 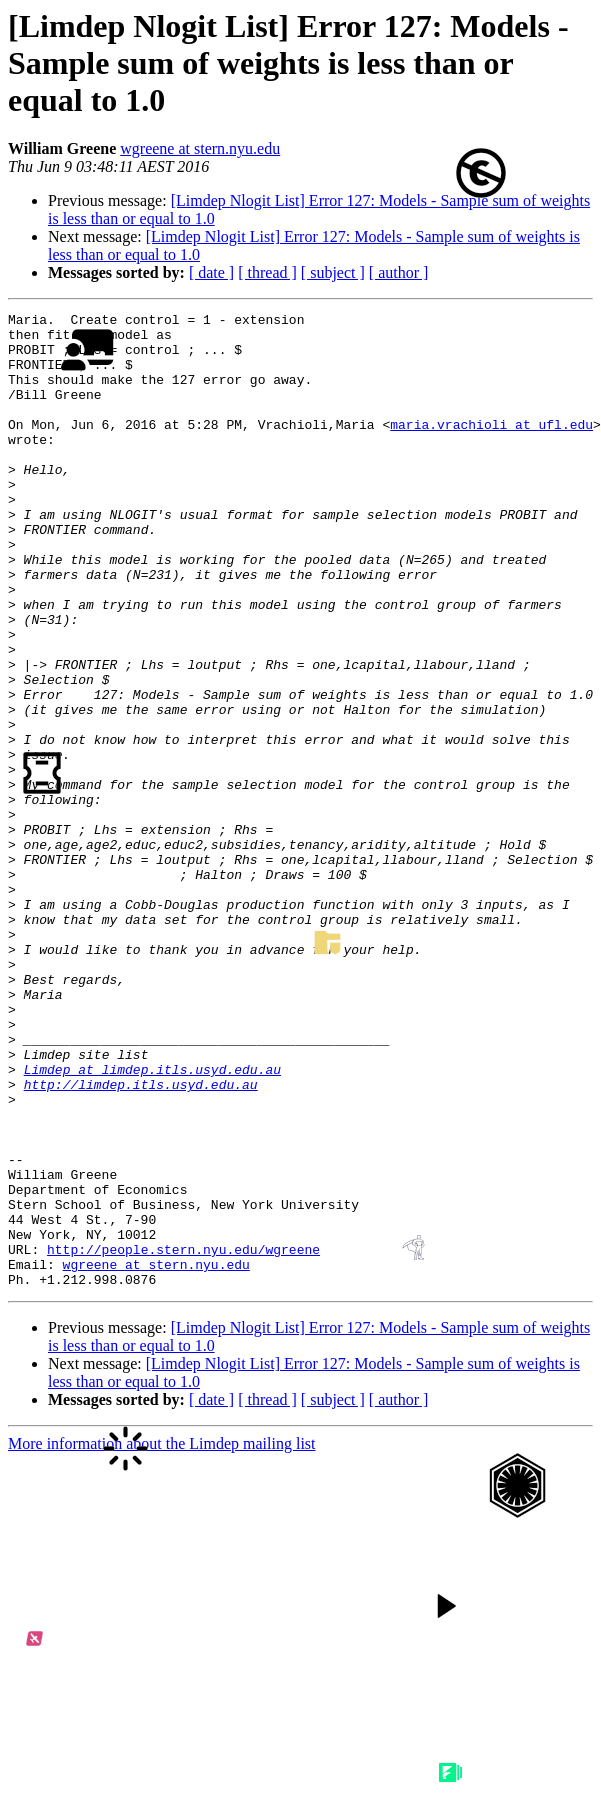 I want to click on indicates content is loading, so click(x=125, y=1448).